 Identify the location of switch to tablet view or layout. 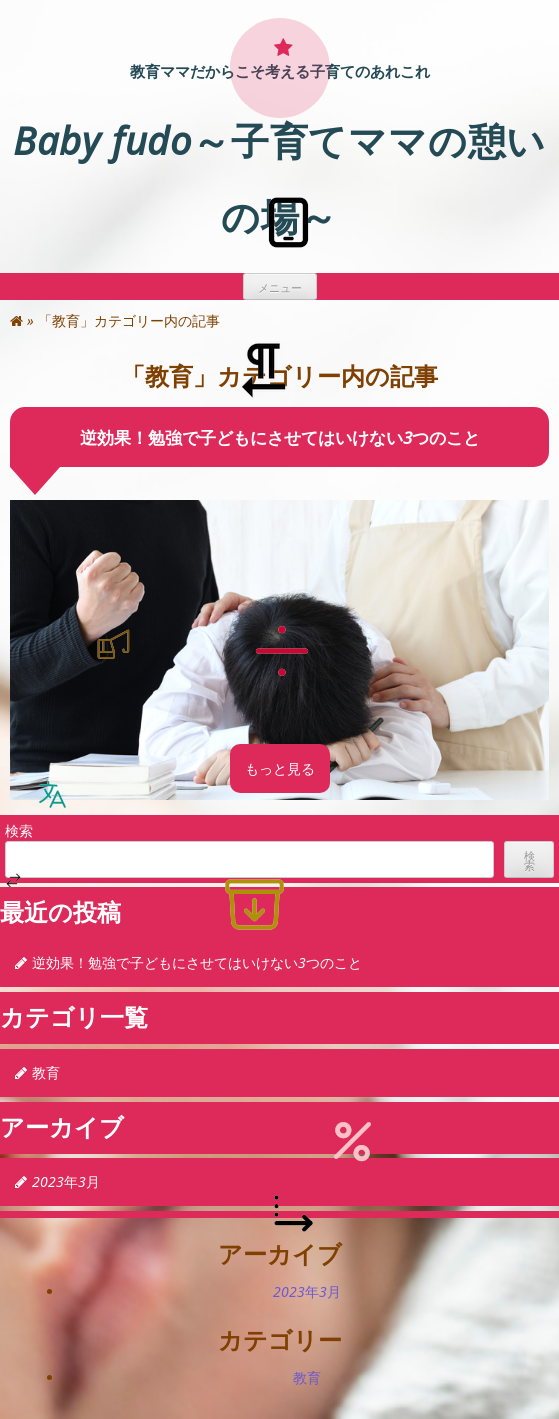
(288, 222).